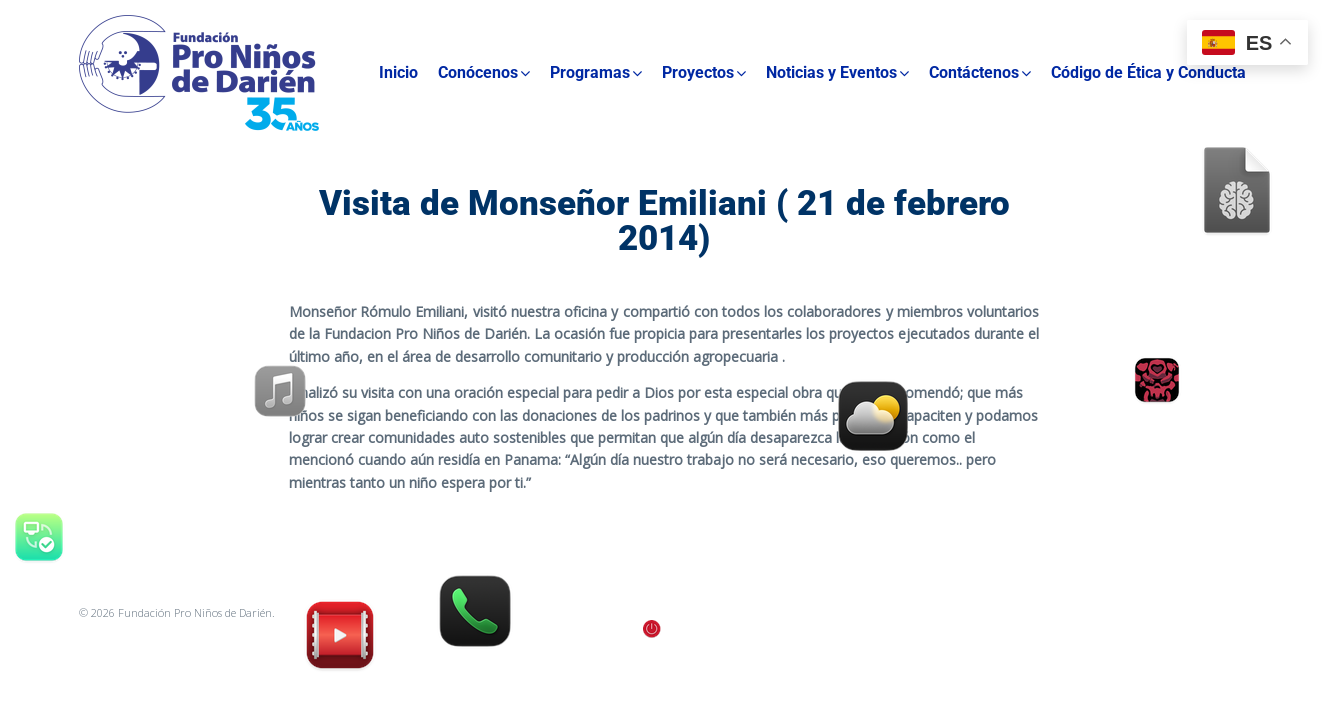  What do you see at coordinates (652, 629) in the screenshot?
I see `shut down or power off the system` at bounding box center [652, 629].